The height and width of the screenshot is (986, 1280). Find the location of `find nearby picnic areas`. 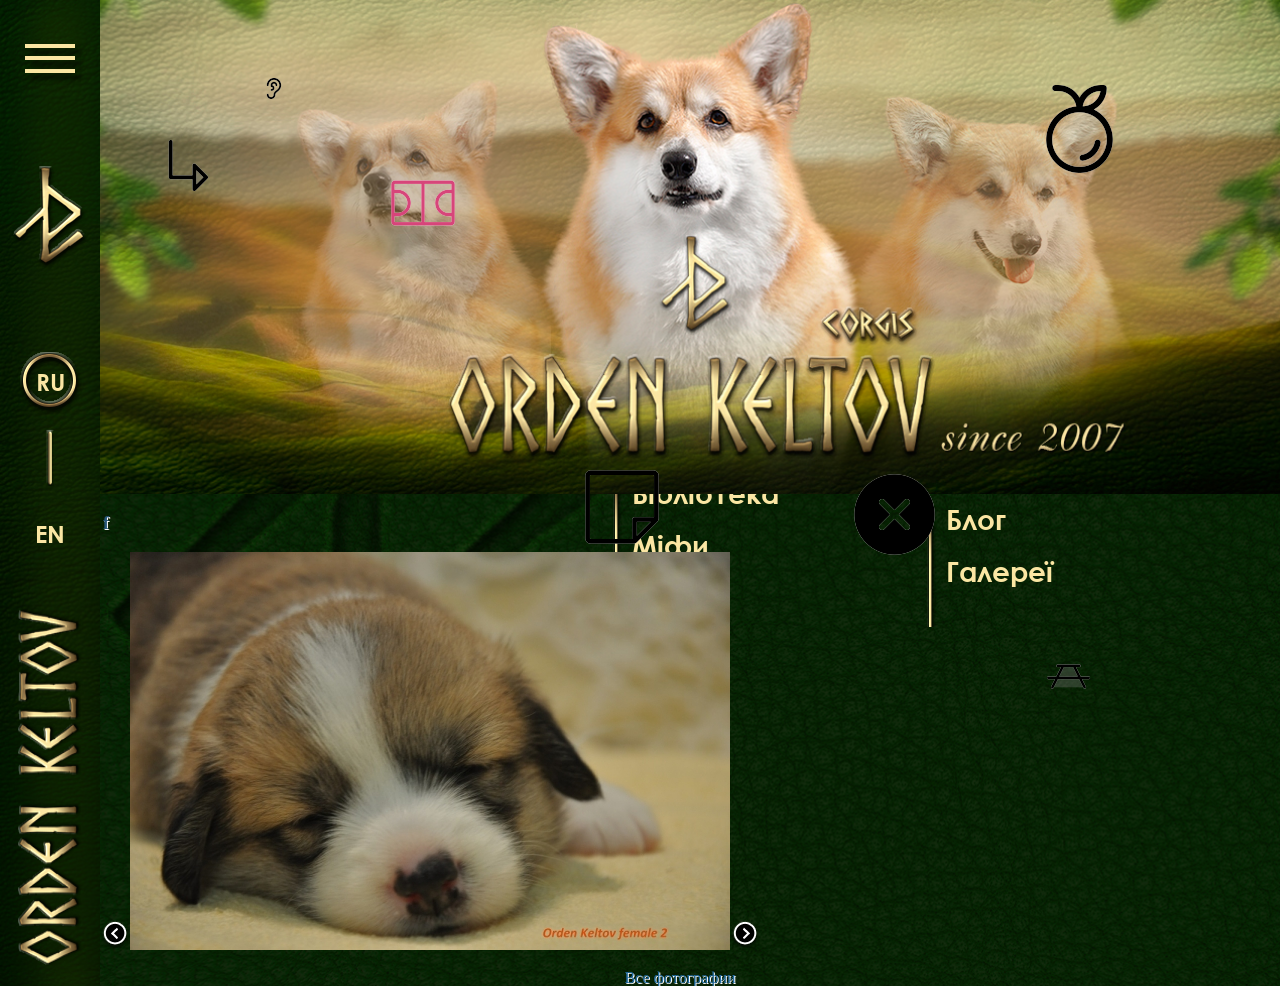

find nearby picnic areas is located at coordinates (1068, 676).